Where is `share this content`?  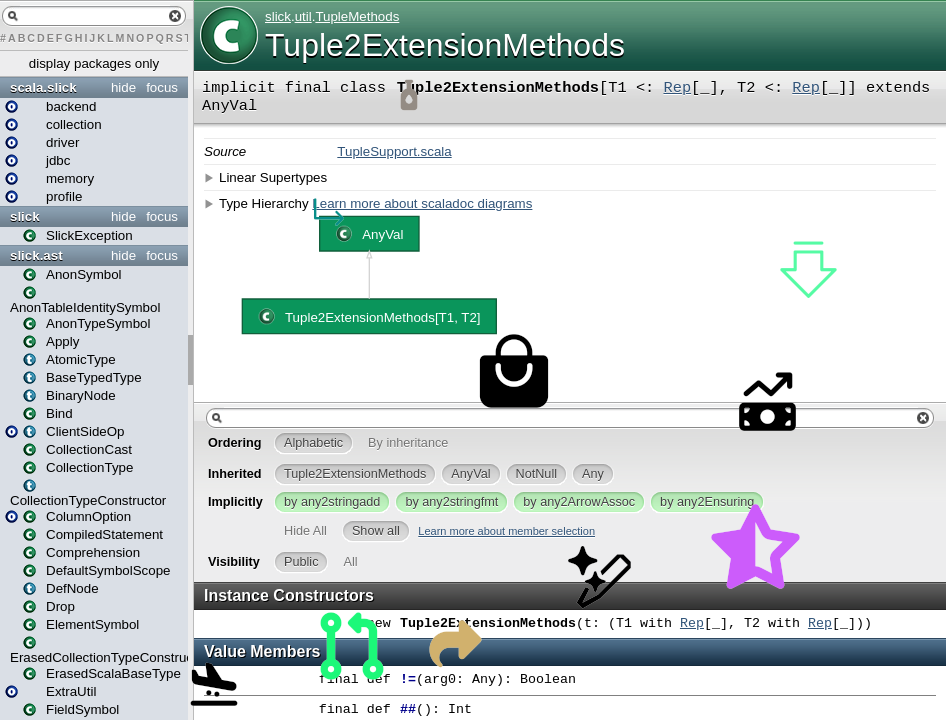 share this content is located at coordinates (455, 644).